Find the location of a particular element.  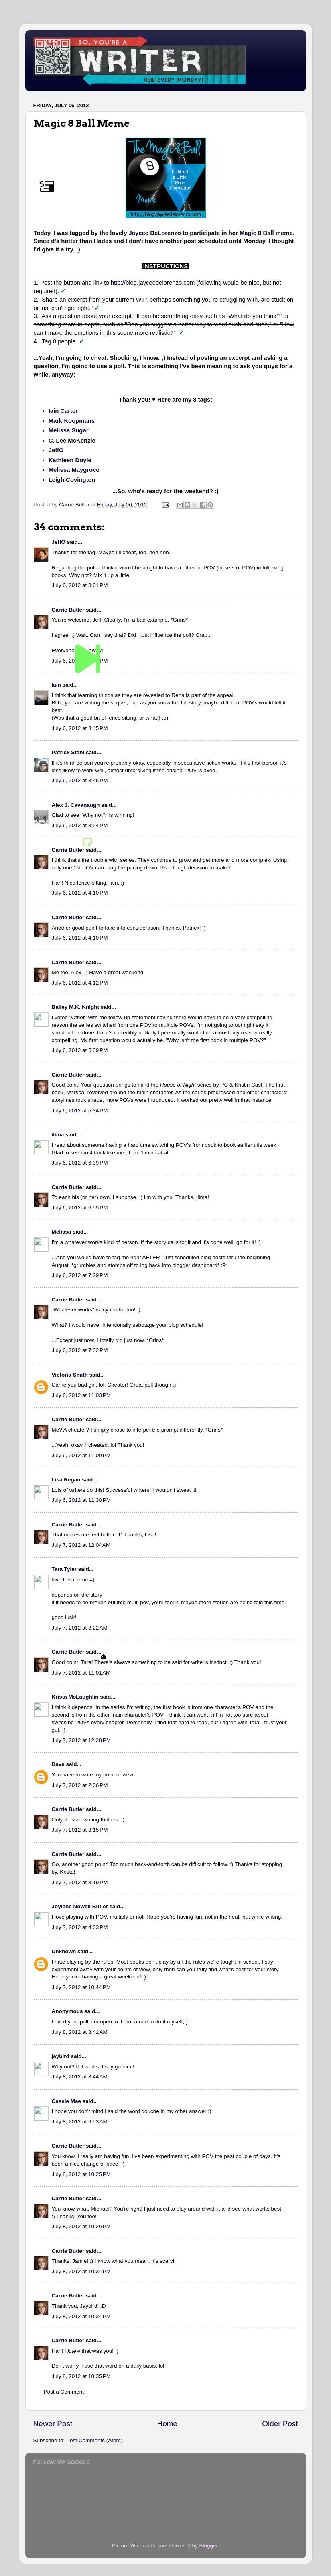

create a new sticky note is located at coordinates (87, 842).